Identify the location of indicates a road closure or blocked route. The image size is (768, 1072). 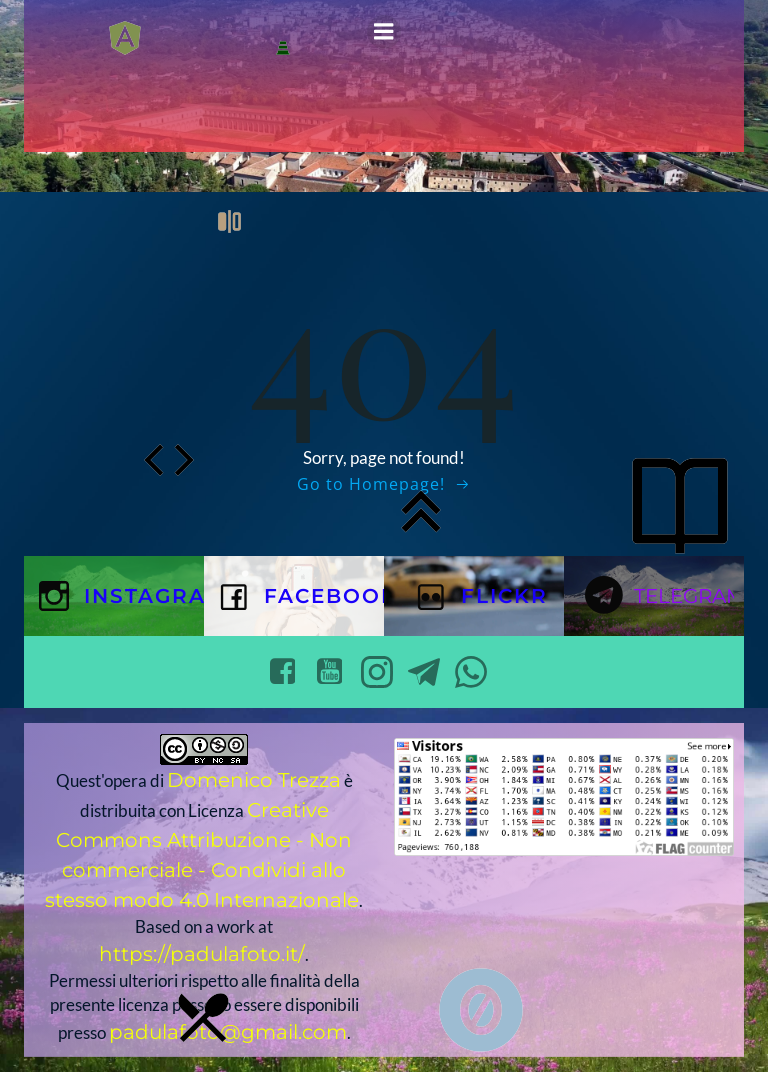
(283, 48).